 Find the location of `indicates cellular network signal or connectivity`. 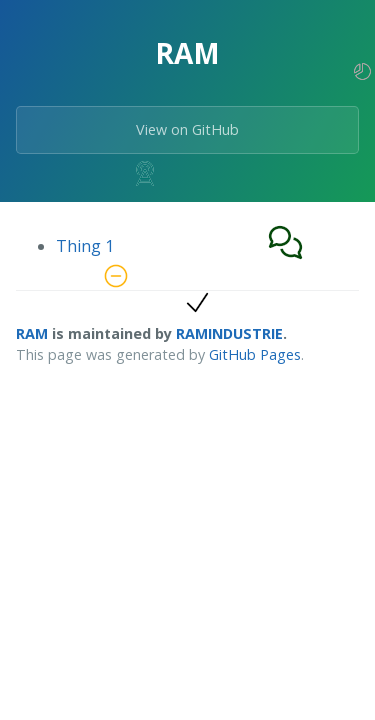

indicates cellular network signal or connectivity is located at coordinates (145, 174).